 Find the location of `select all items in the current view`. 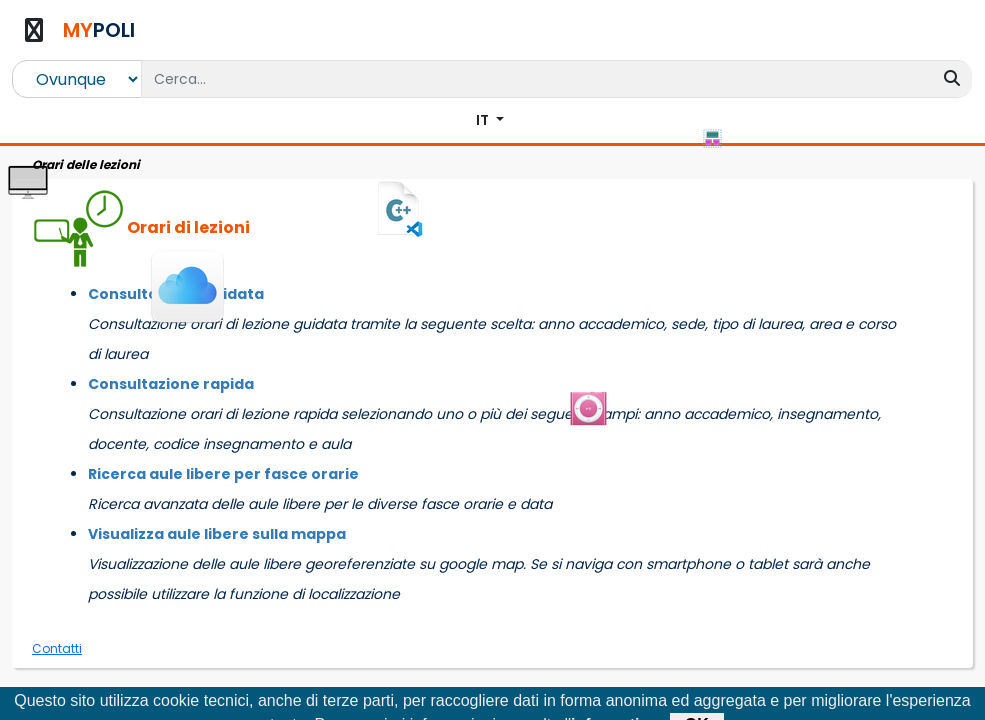

select all items in the current view is located at coordinates (712, 138).